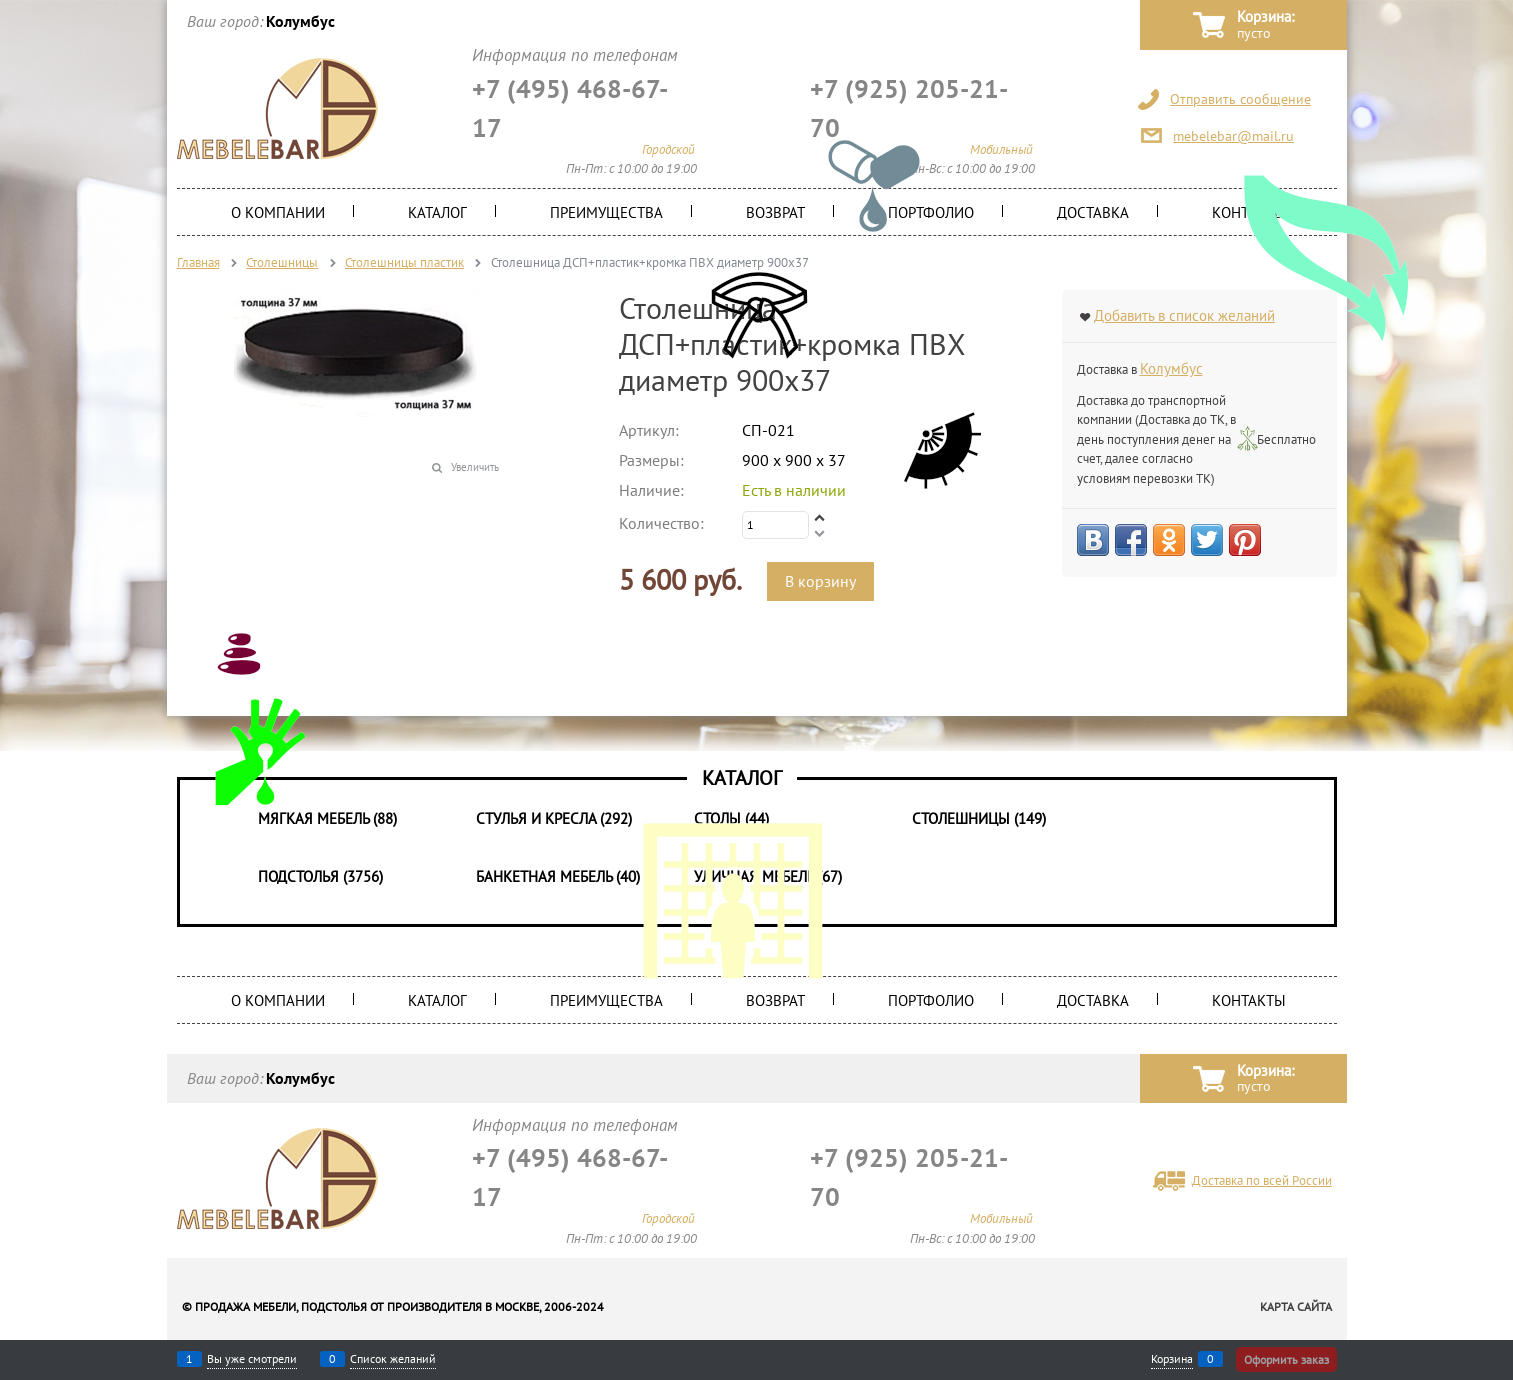 This screenshot has height=1380, width=1513. Describe the element at coordinates (874, 186) in the screenshot. I see `indicates medication dosage or liquid medicine` at that location.